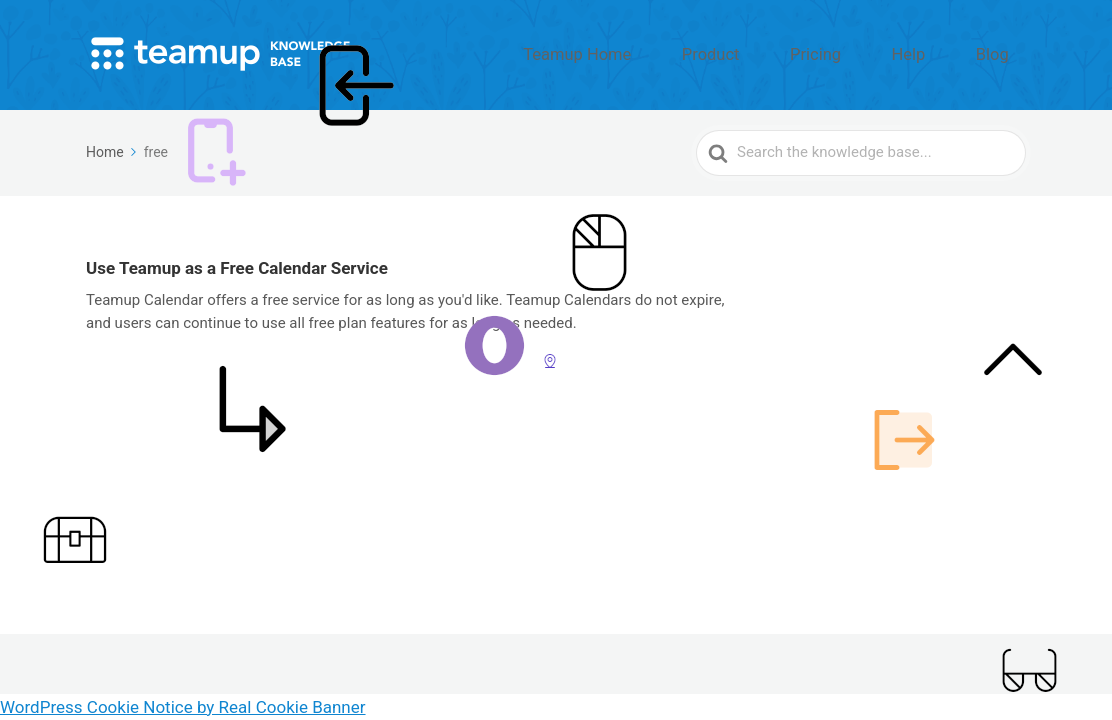 Image resolution: width=1112 pixels, height=720 pixels. Describe the element at coordinates (1013, 362) in the screenshot. I see `collapse an expanded section` at that location.